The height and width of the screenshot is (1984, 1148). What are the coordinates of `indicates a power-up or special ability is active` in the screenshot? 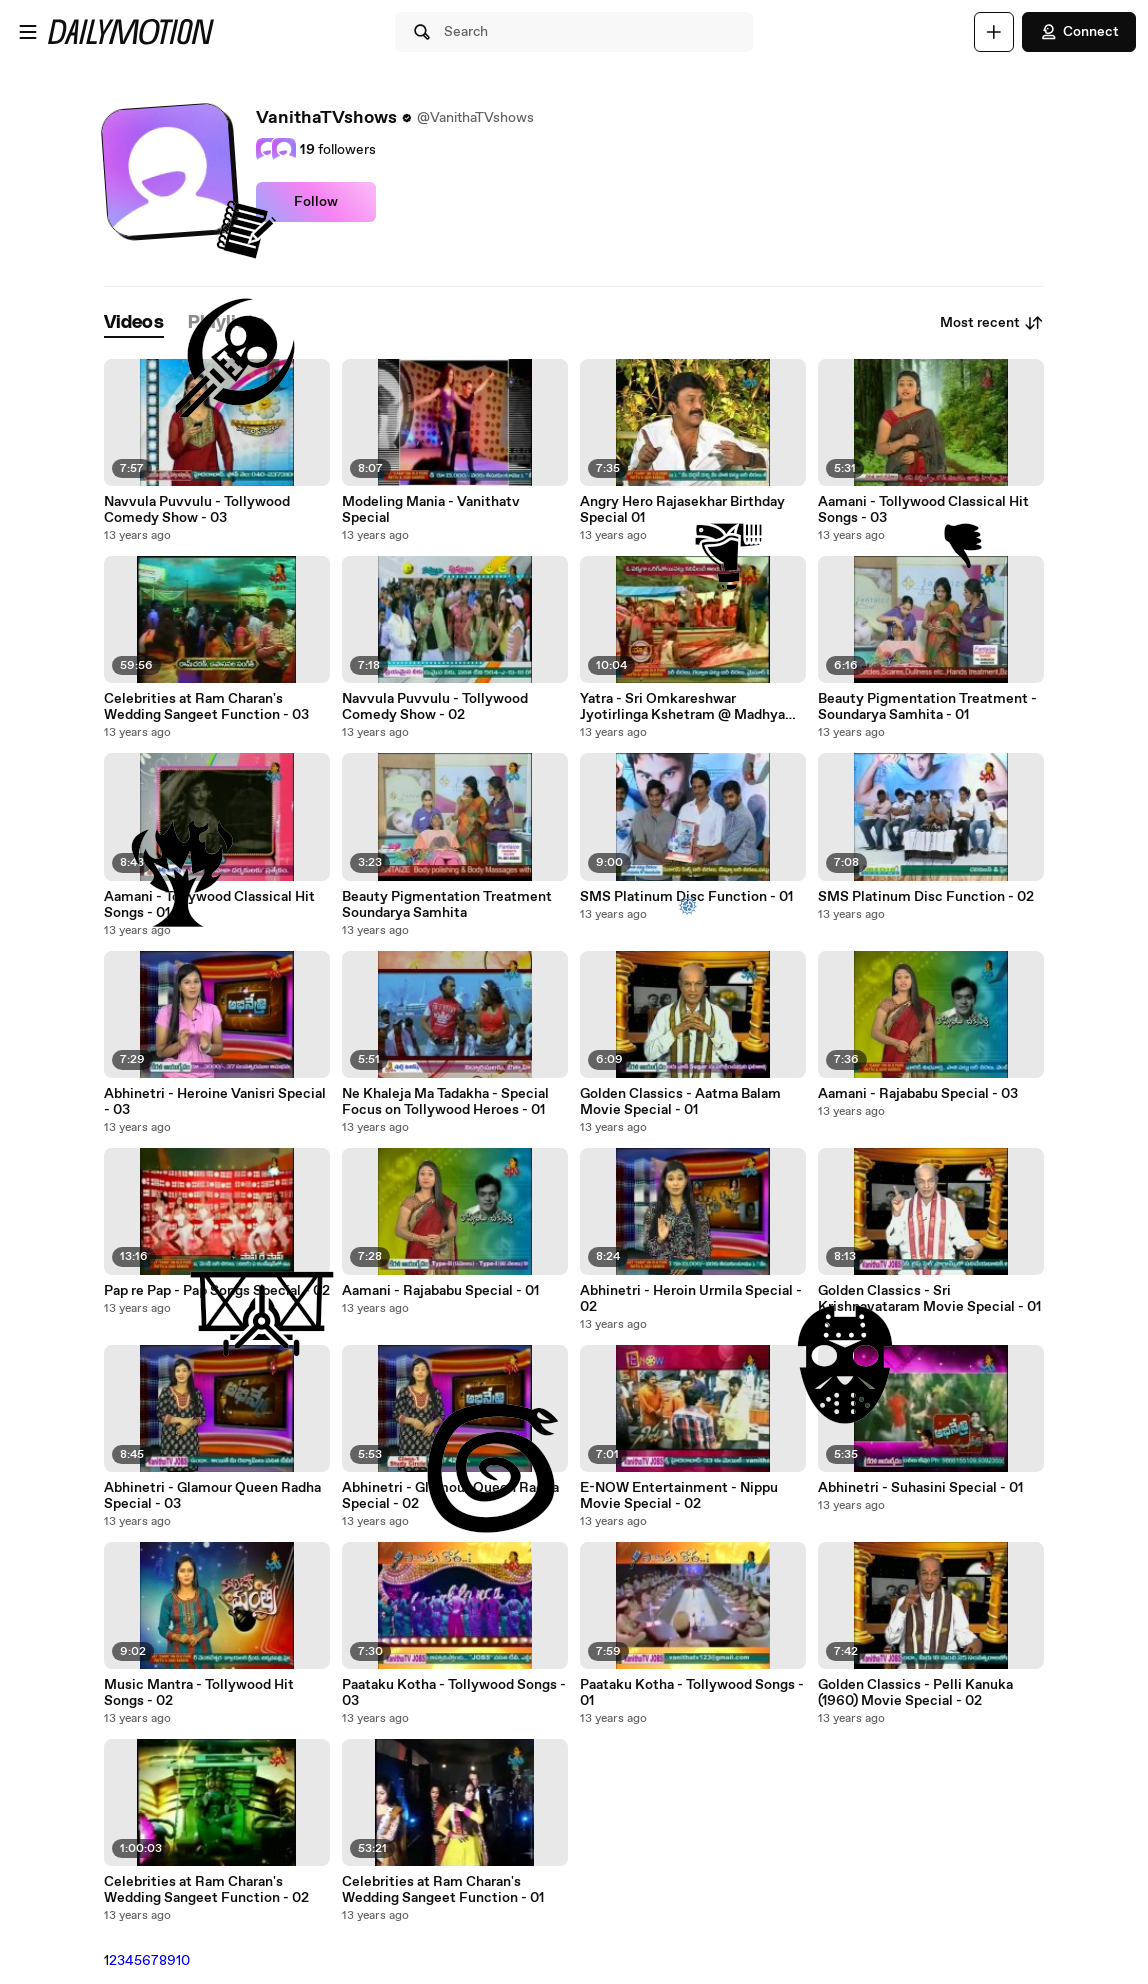 It's located at (688, 906).